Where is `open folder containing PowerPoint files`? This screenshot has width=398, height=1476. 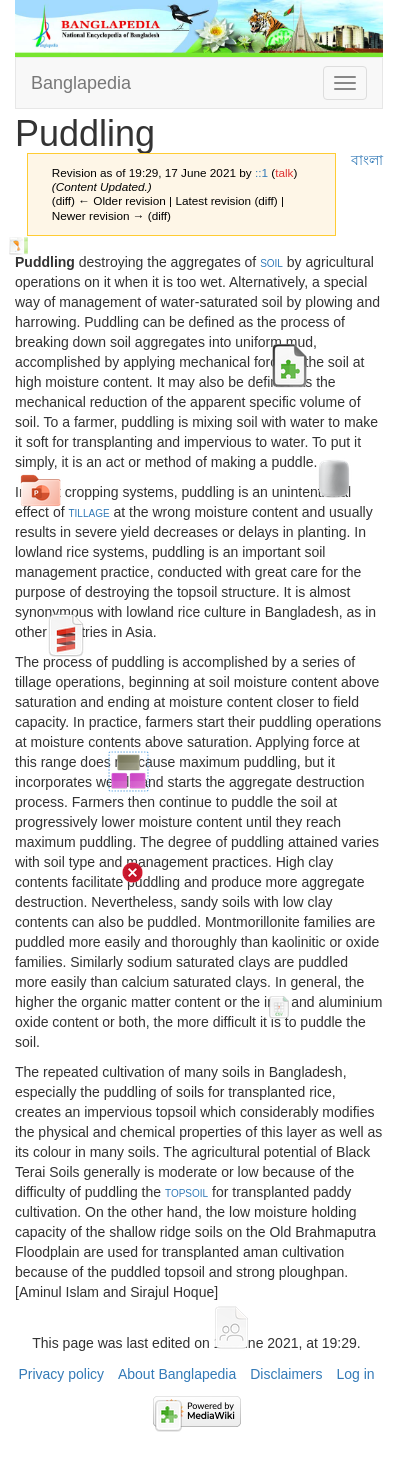
open folder containing PowerPoint files is located at coordinates (40, 491).